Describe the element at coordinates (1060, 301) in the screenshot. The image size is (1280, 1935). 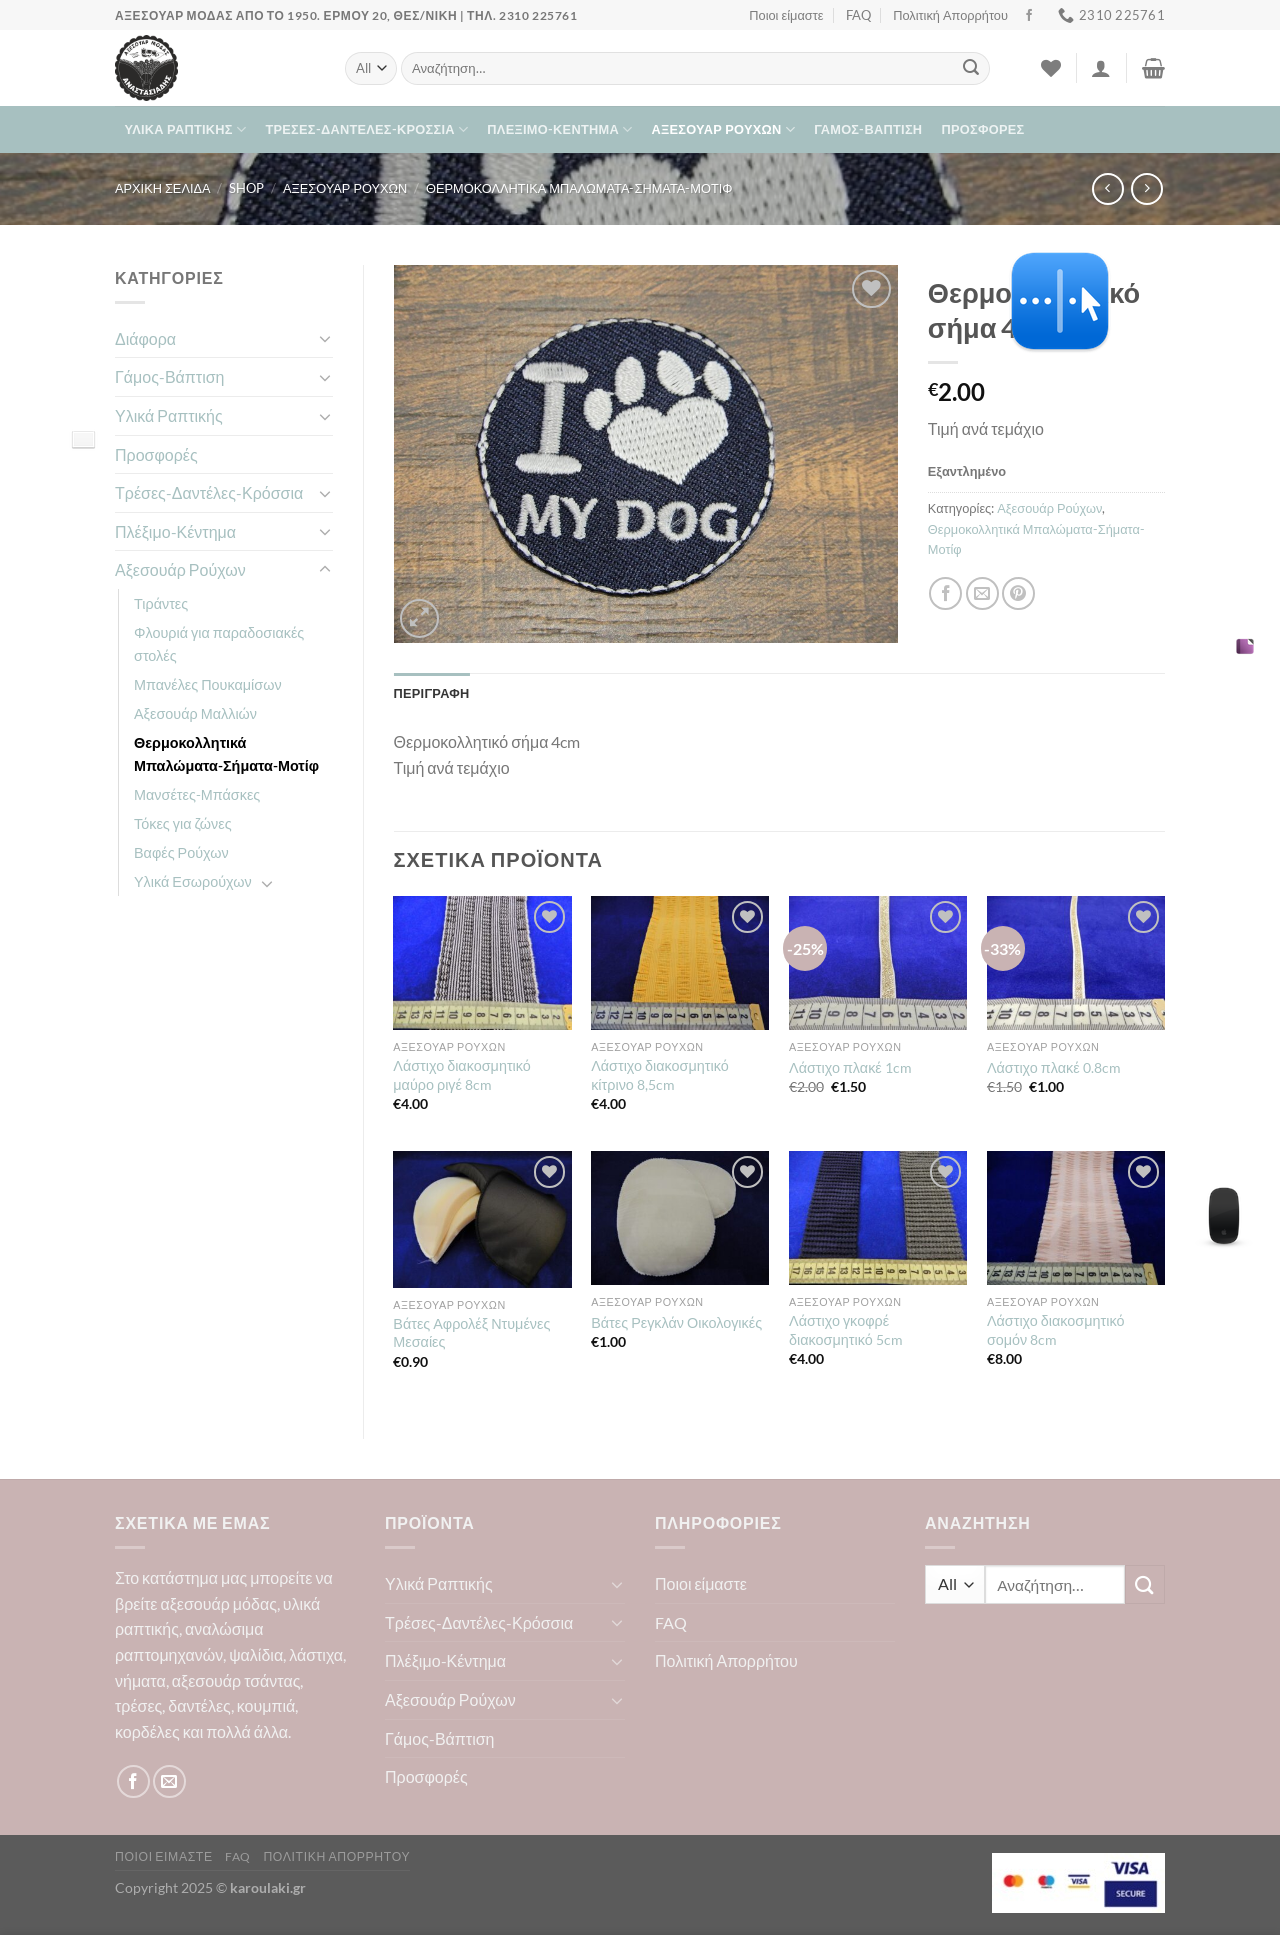
I see `configure universal control settings for multi-device input` at that location.